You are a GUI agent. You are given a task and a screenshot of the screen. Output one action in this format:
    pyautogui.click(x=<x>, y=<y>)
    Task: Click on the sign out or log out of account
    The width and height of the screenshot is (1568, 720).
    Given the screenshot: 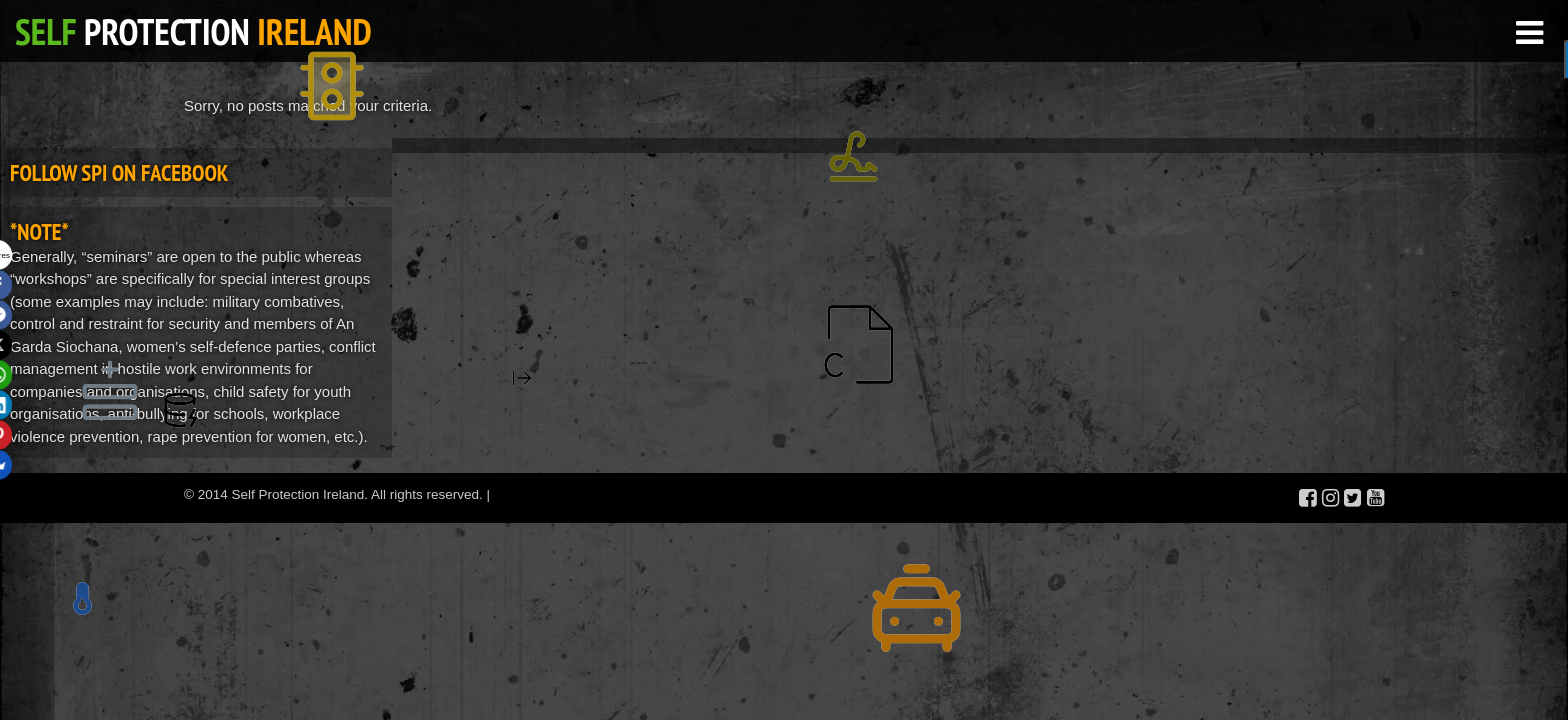 What is the action you would take?
    pyautogui.click(x=522, y=378)
    